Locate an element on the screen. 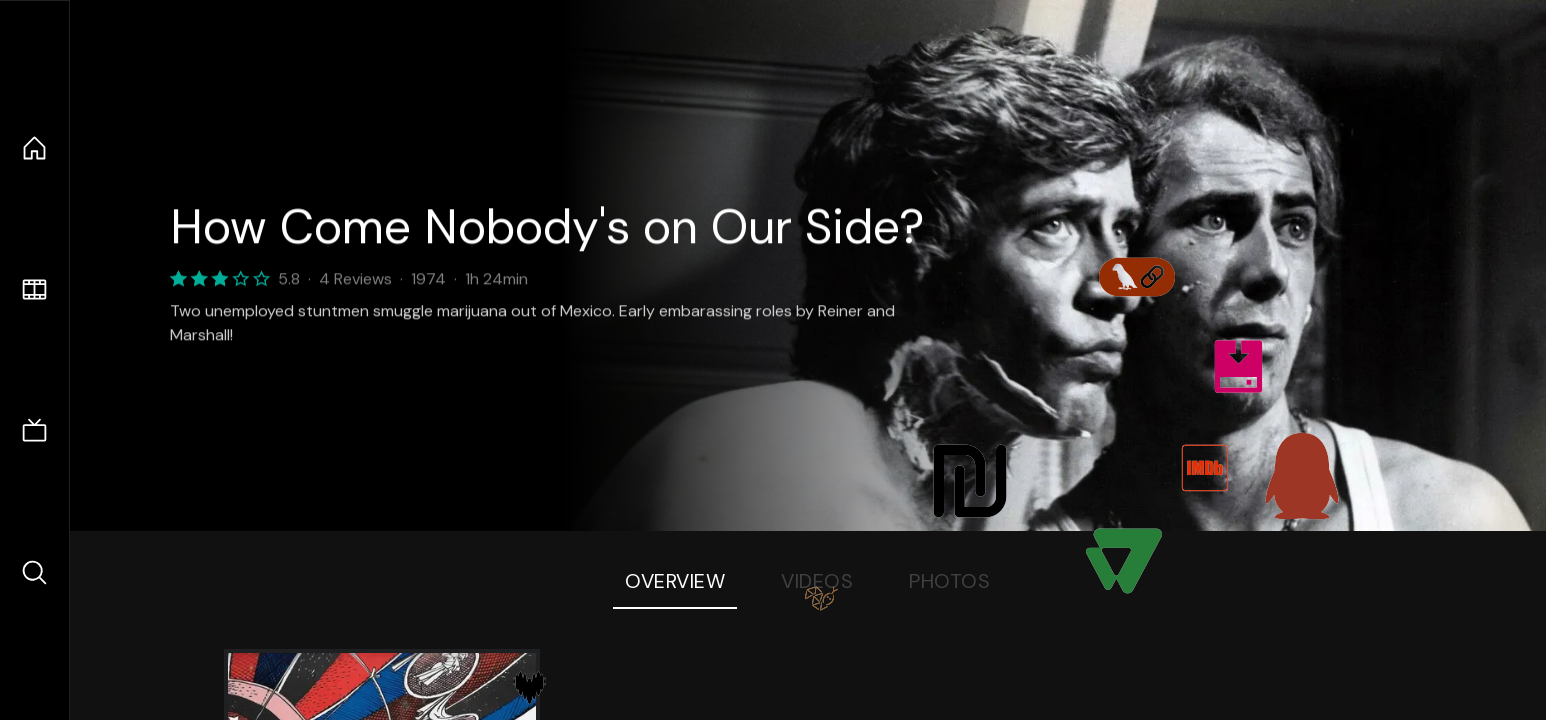 The image size is (1546, 720). link to PythonAnywhere cloud hosting service is located at coordinates (821, 598).